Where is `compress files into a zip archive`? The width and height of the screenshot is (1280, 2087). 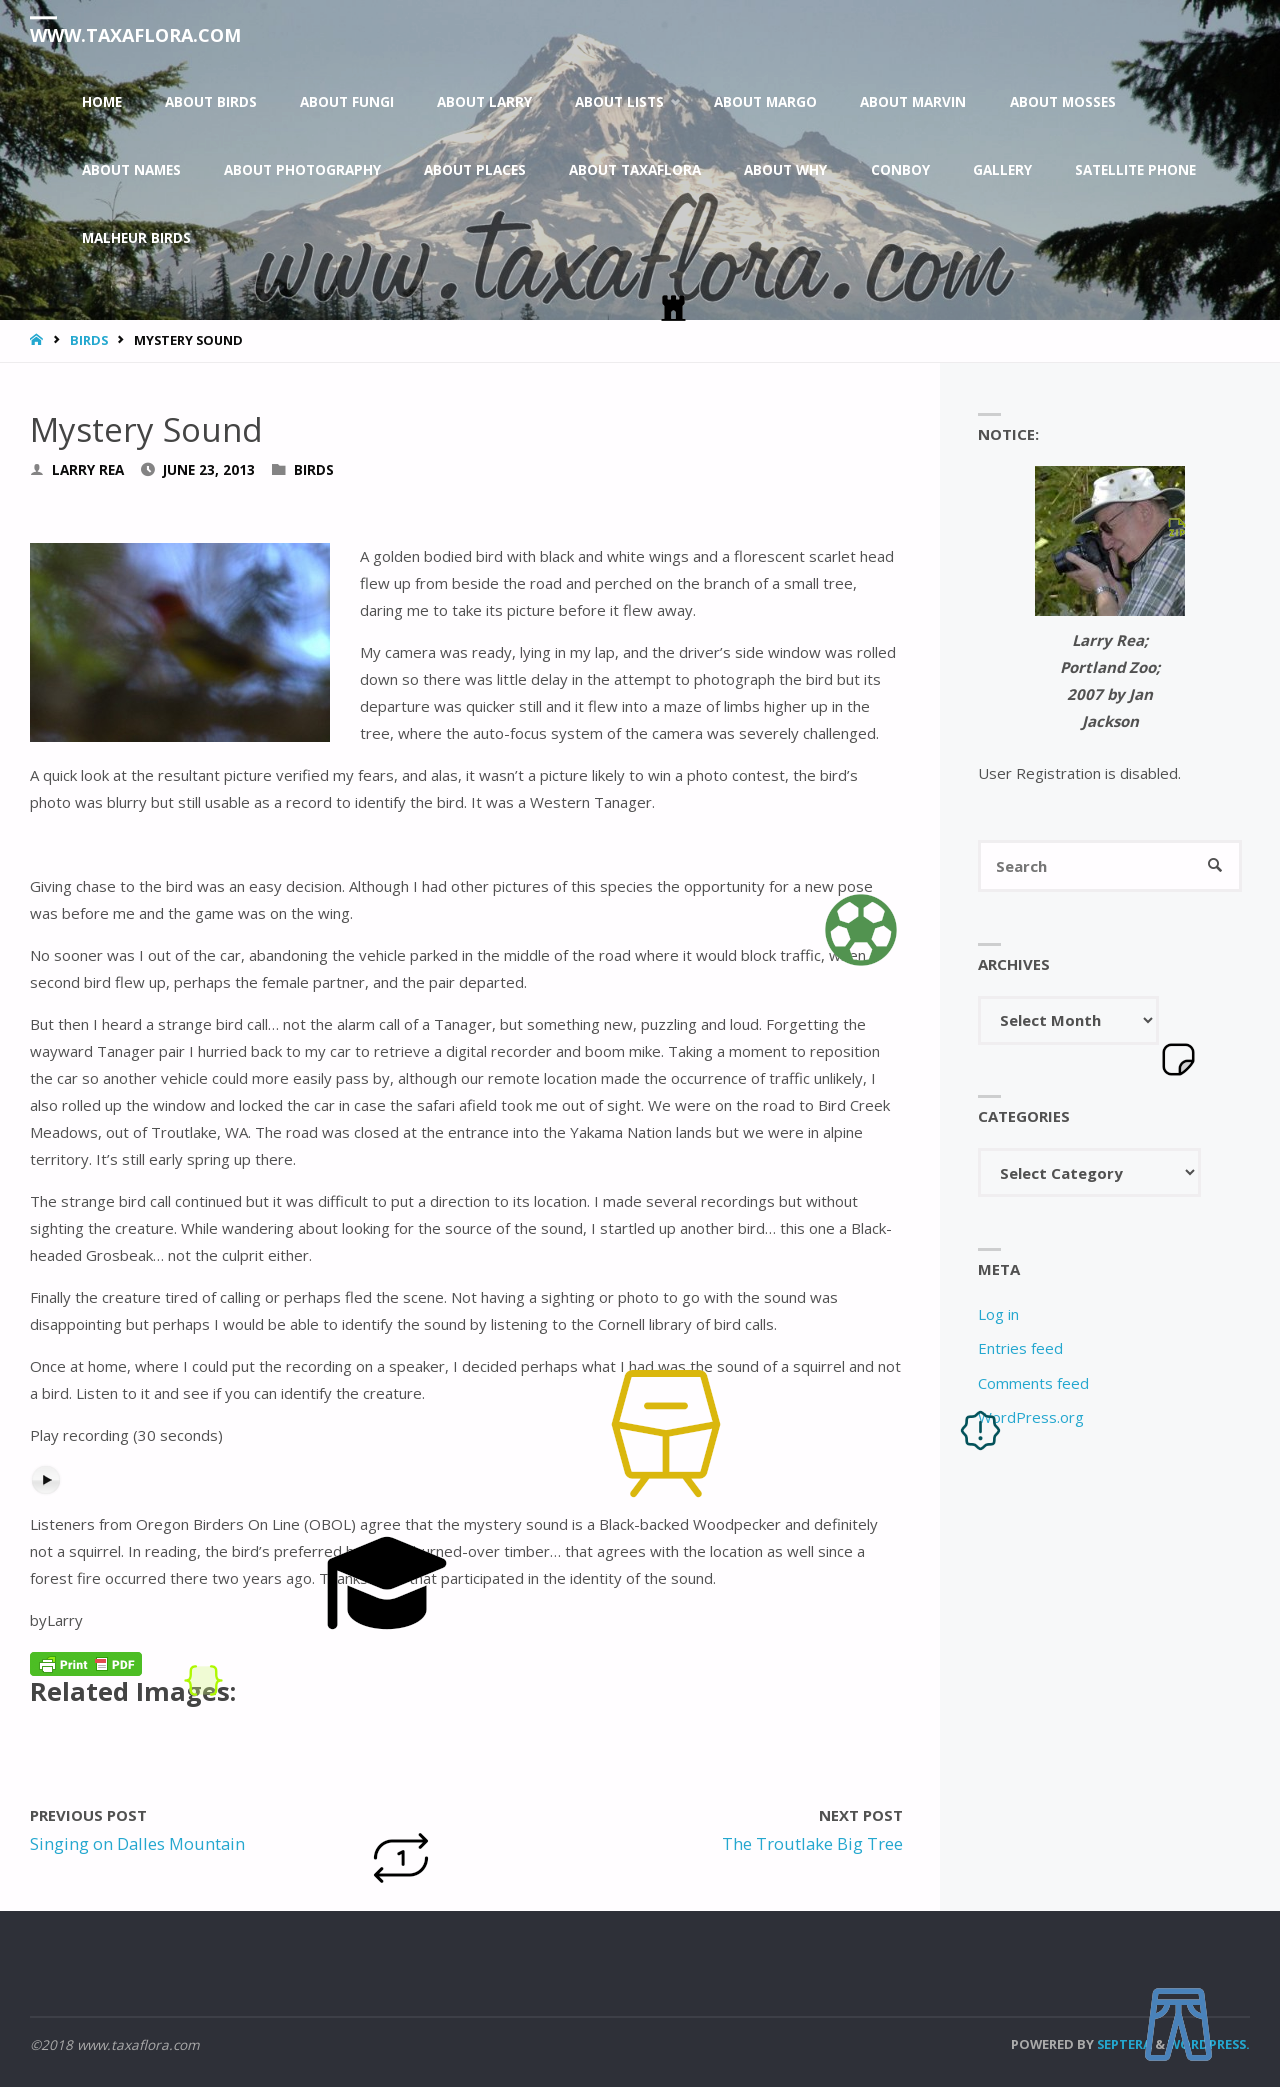 compress files into a zip archive is located at coordinates (1177, 528).